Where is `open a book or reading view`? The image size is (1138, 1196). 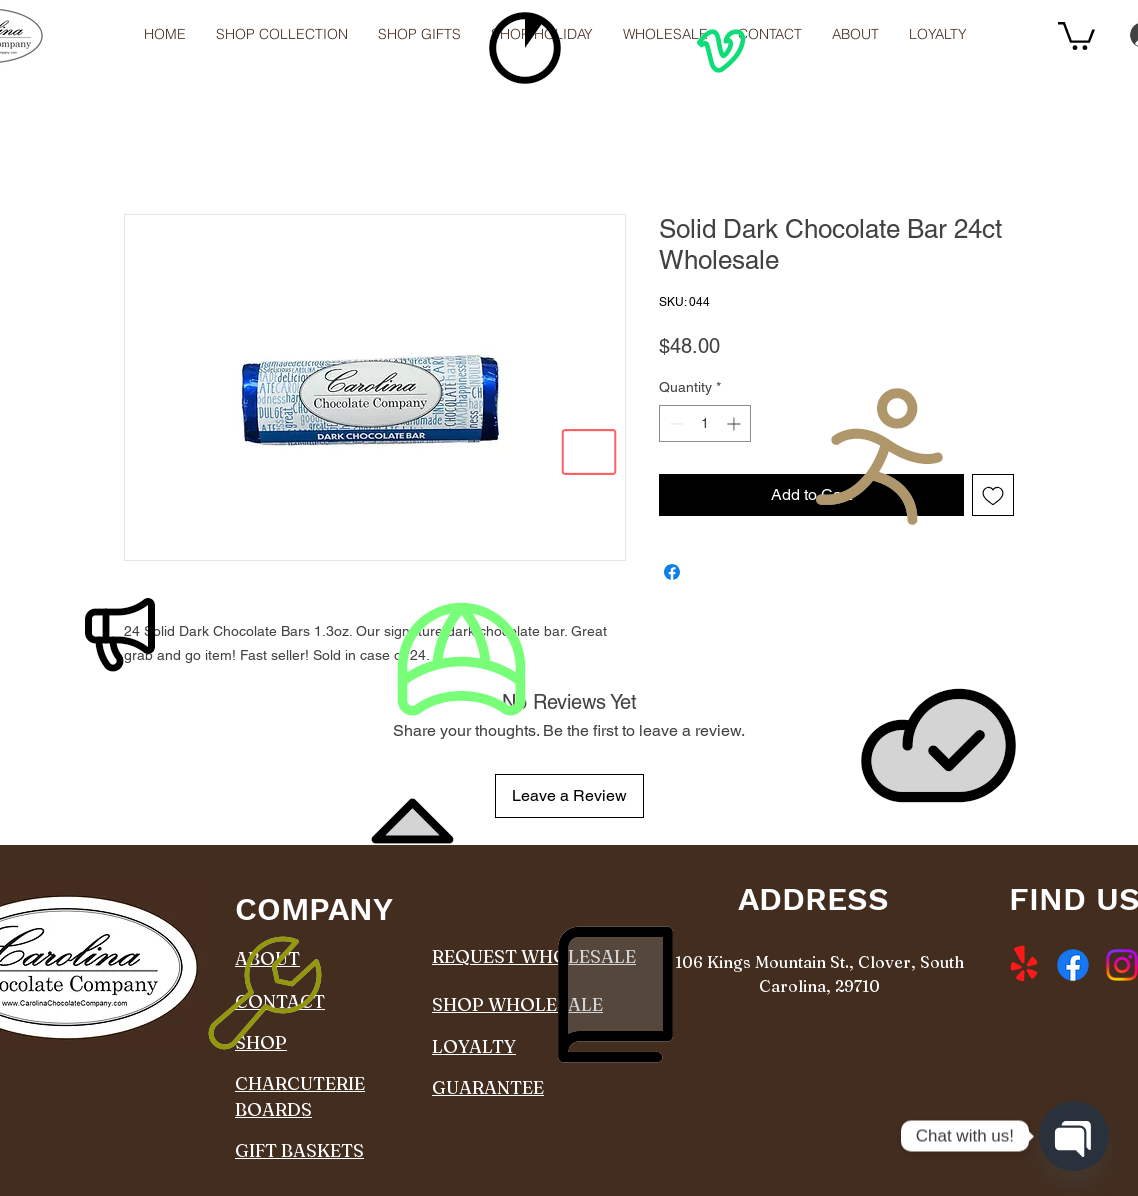
open a book or reading view is located at coordinates (615, 994).